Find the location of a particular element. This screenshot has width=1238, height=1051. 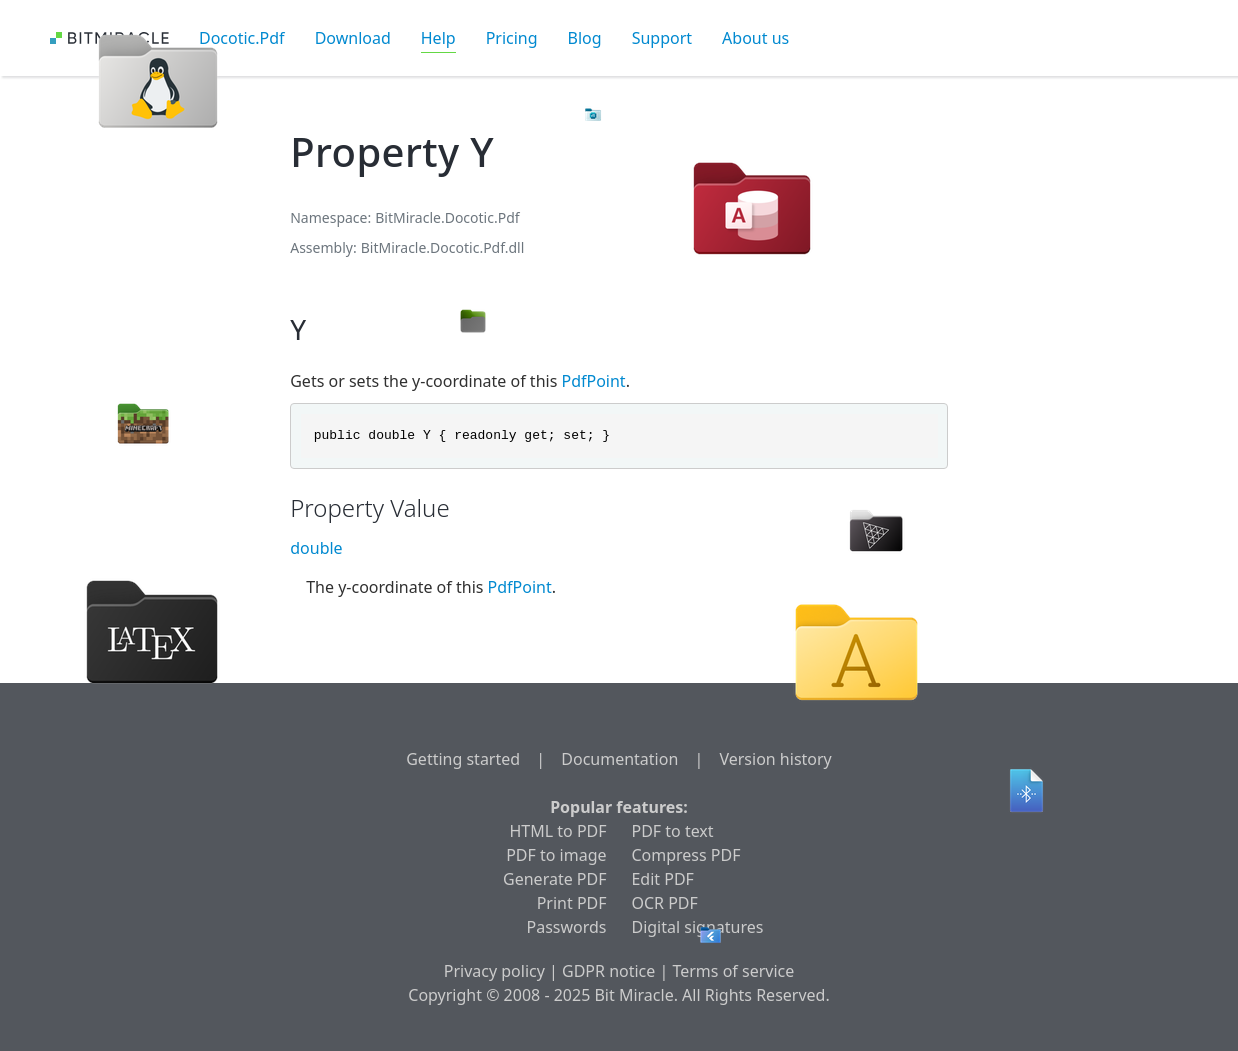

open the fonts folder is located at coordinates (856, 655).